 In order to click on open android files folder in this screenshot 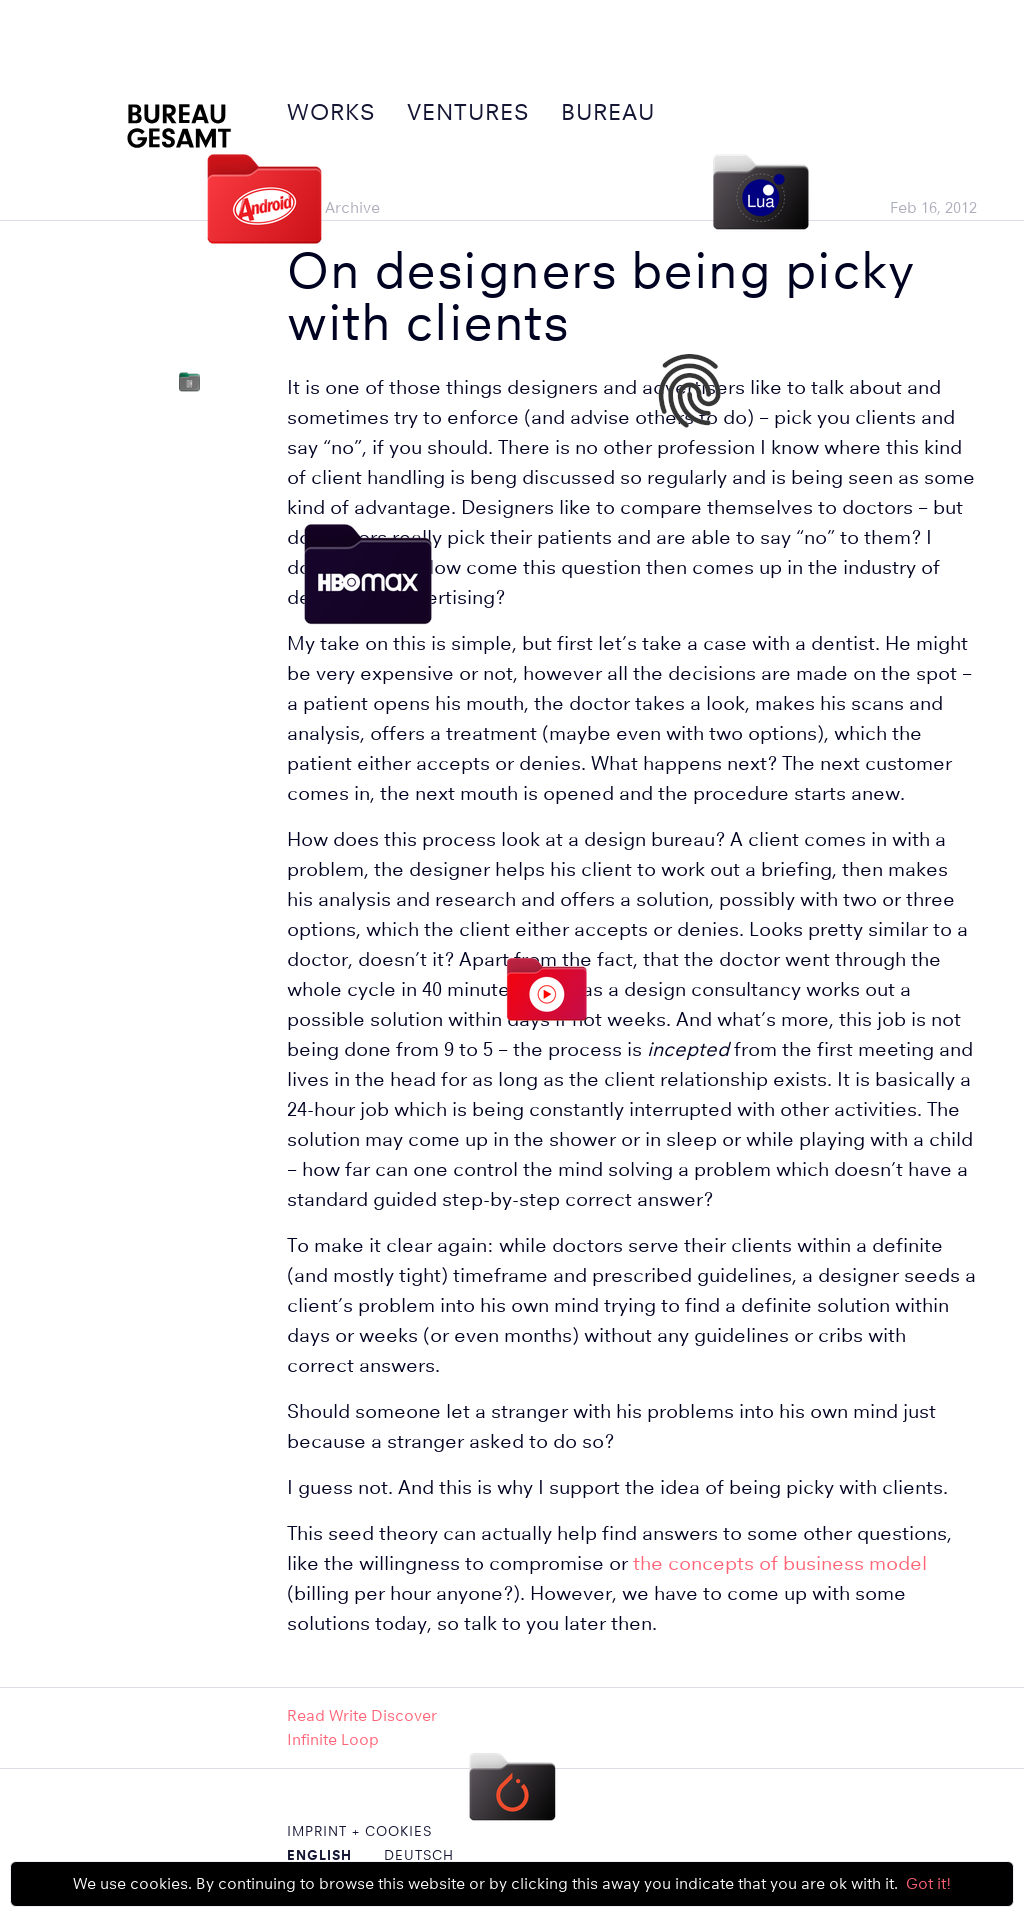, I will do `click(264, 202)`.